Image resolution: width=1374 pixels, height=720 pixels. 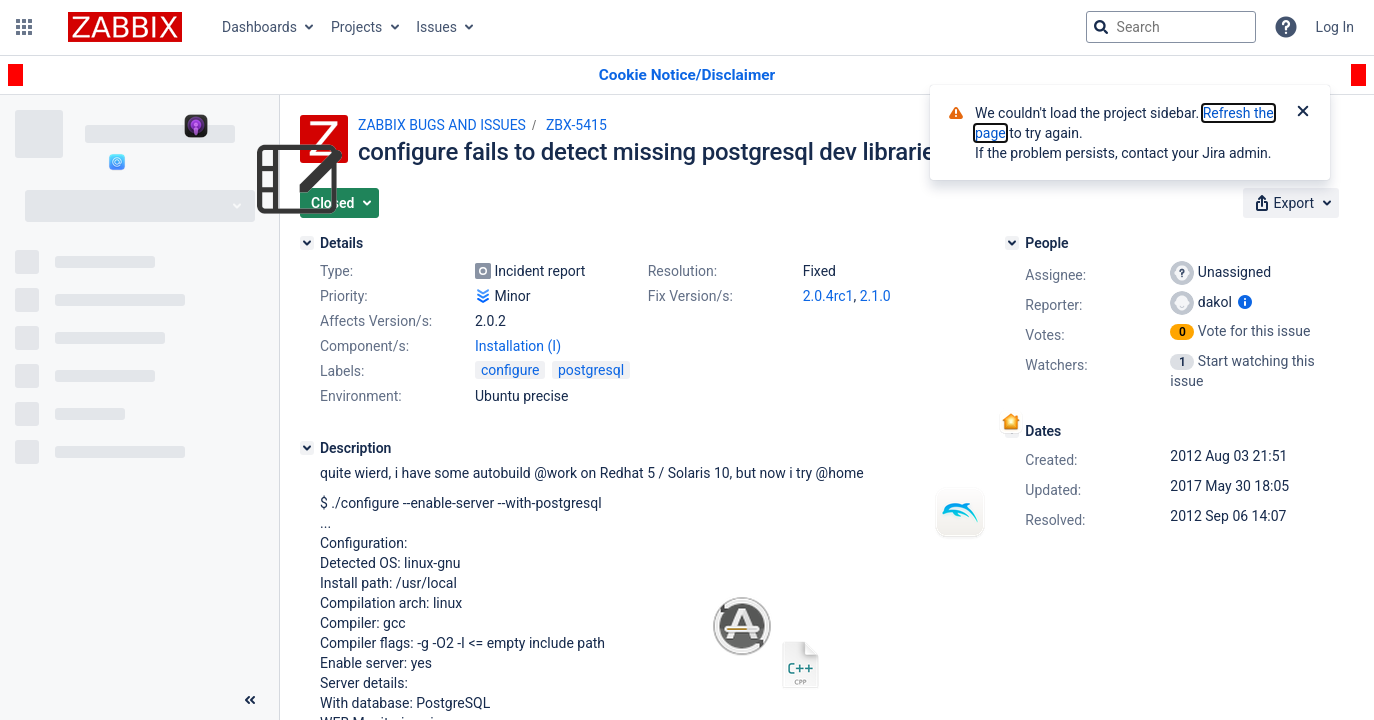 What do you see at coordinates (960, 512) in the screenshot?
I see `open dolphin emulator app` at bounding box center [960, 512].